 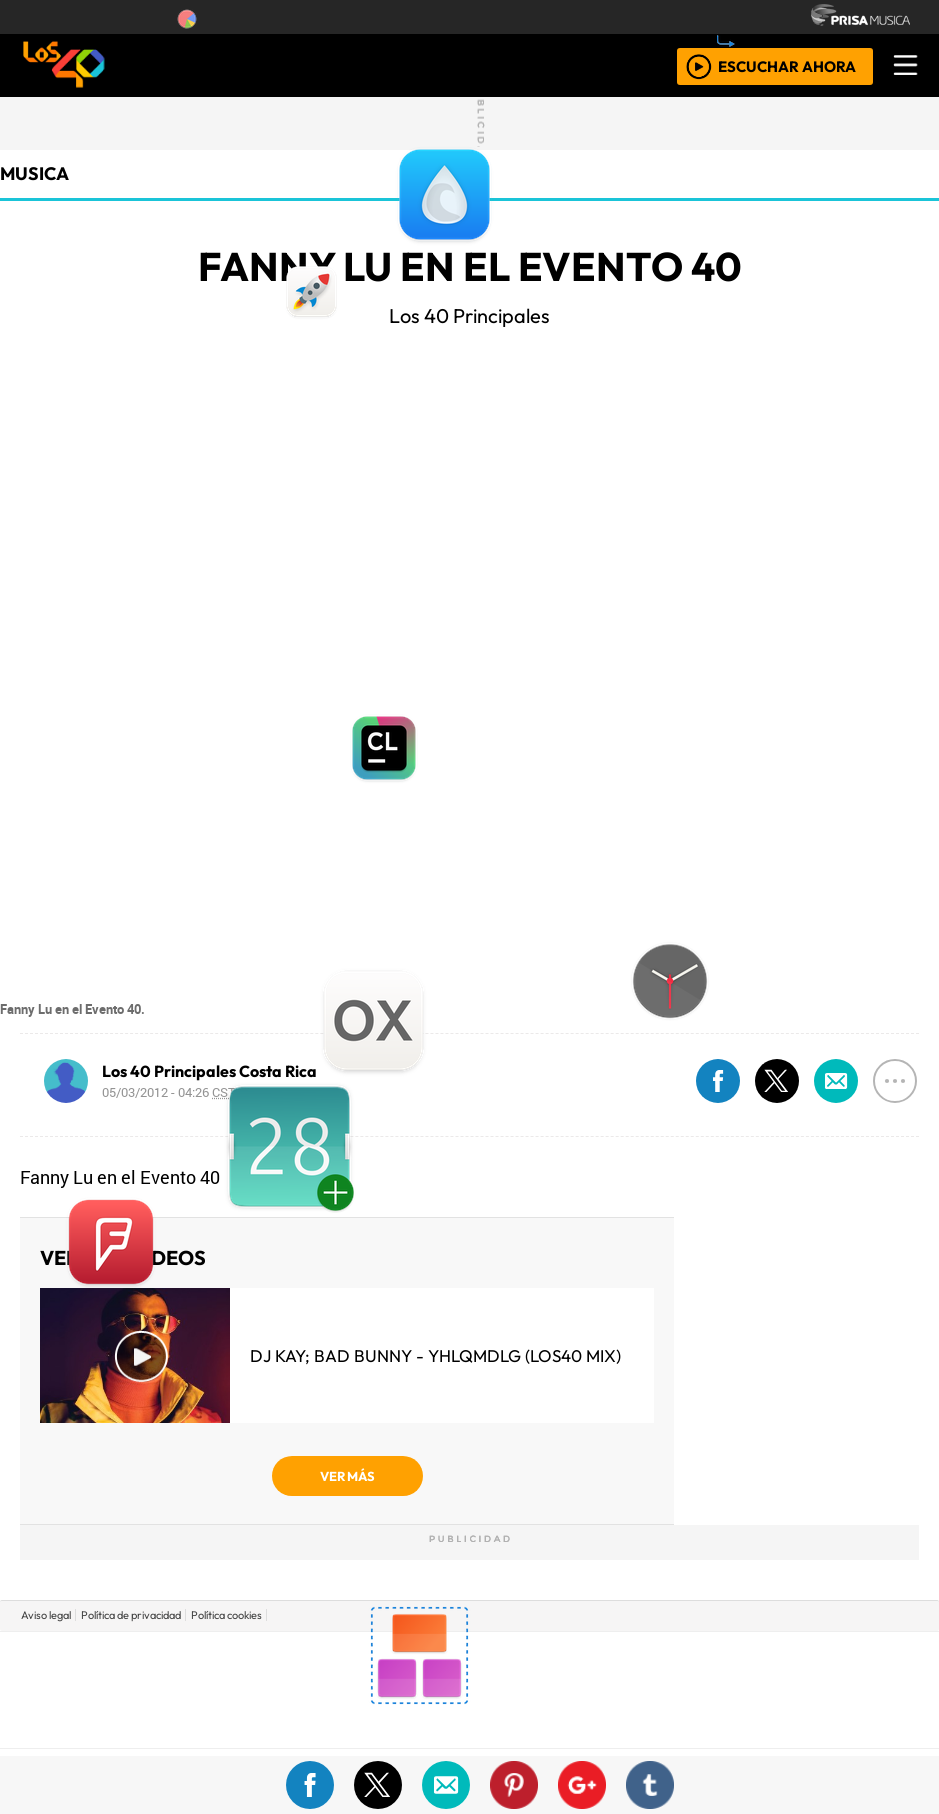 I want to click on launch ibus typing booster input method, so click(x=311, y=291).